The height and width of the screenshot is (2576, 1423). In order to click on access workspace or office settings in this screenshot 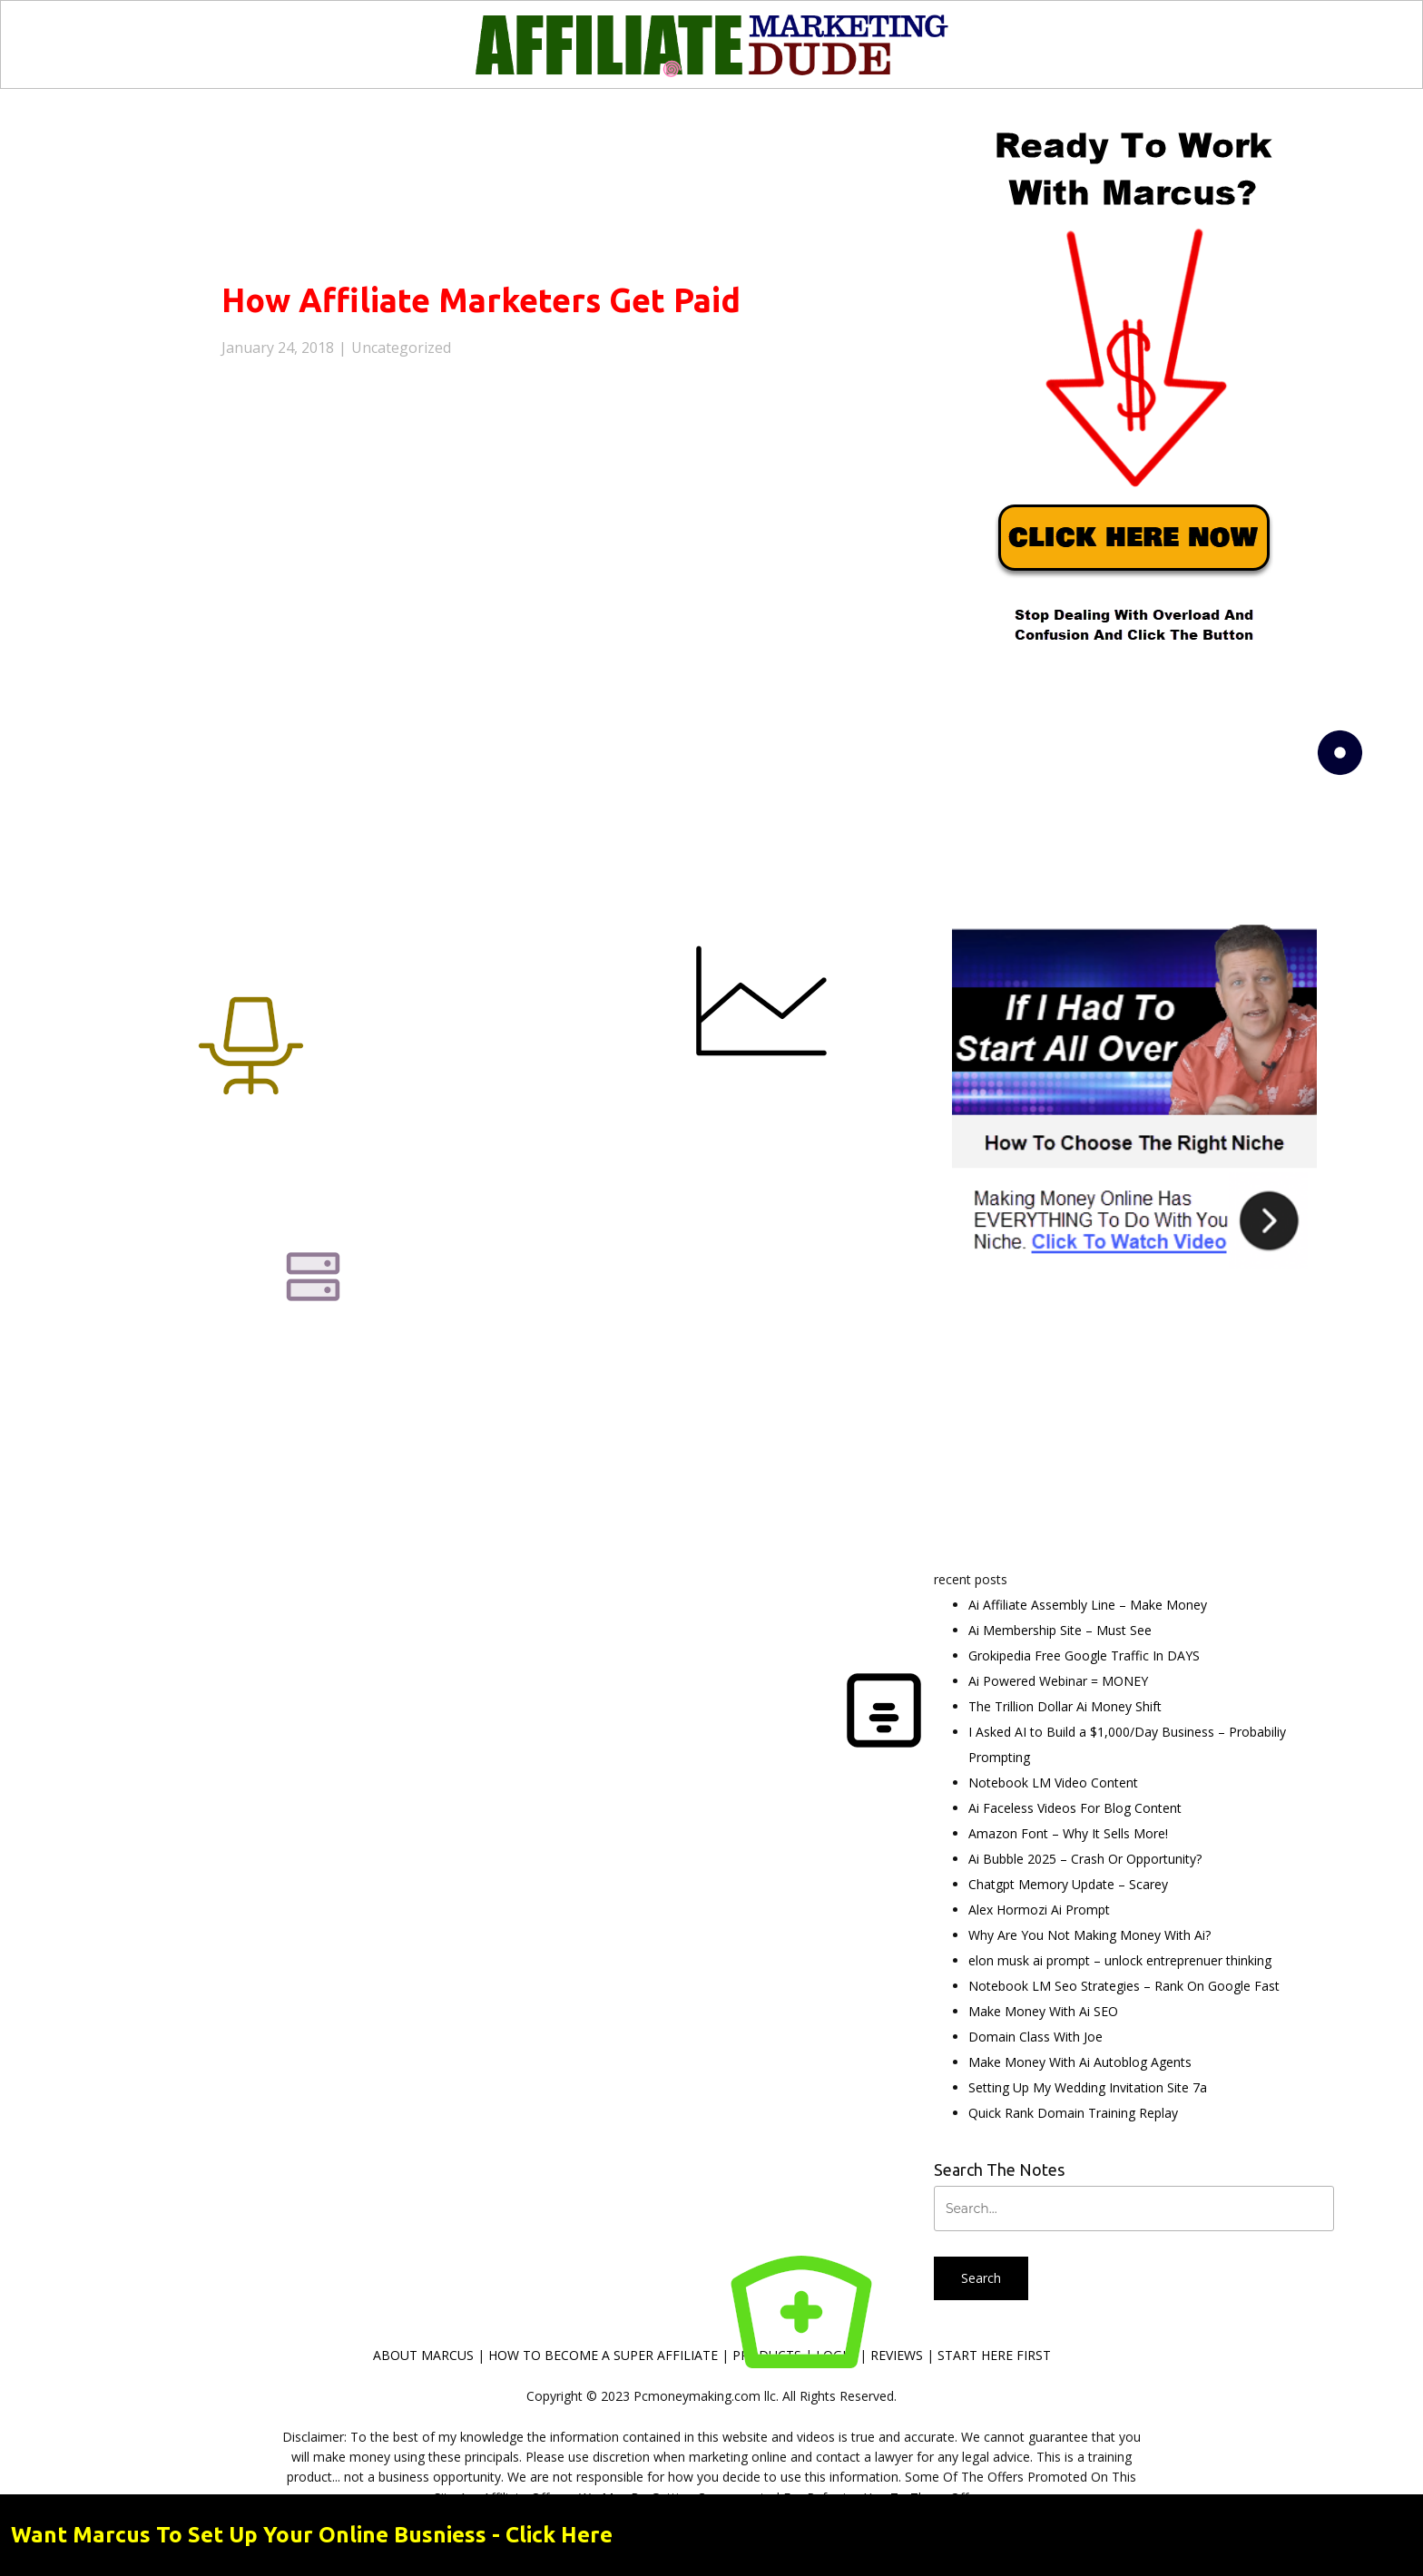, I will do `click(250, 1045)`.